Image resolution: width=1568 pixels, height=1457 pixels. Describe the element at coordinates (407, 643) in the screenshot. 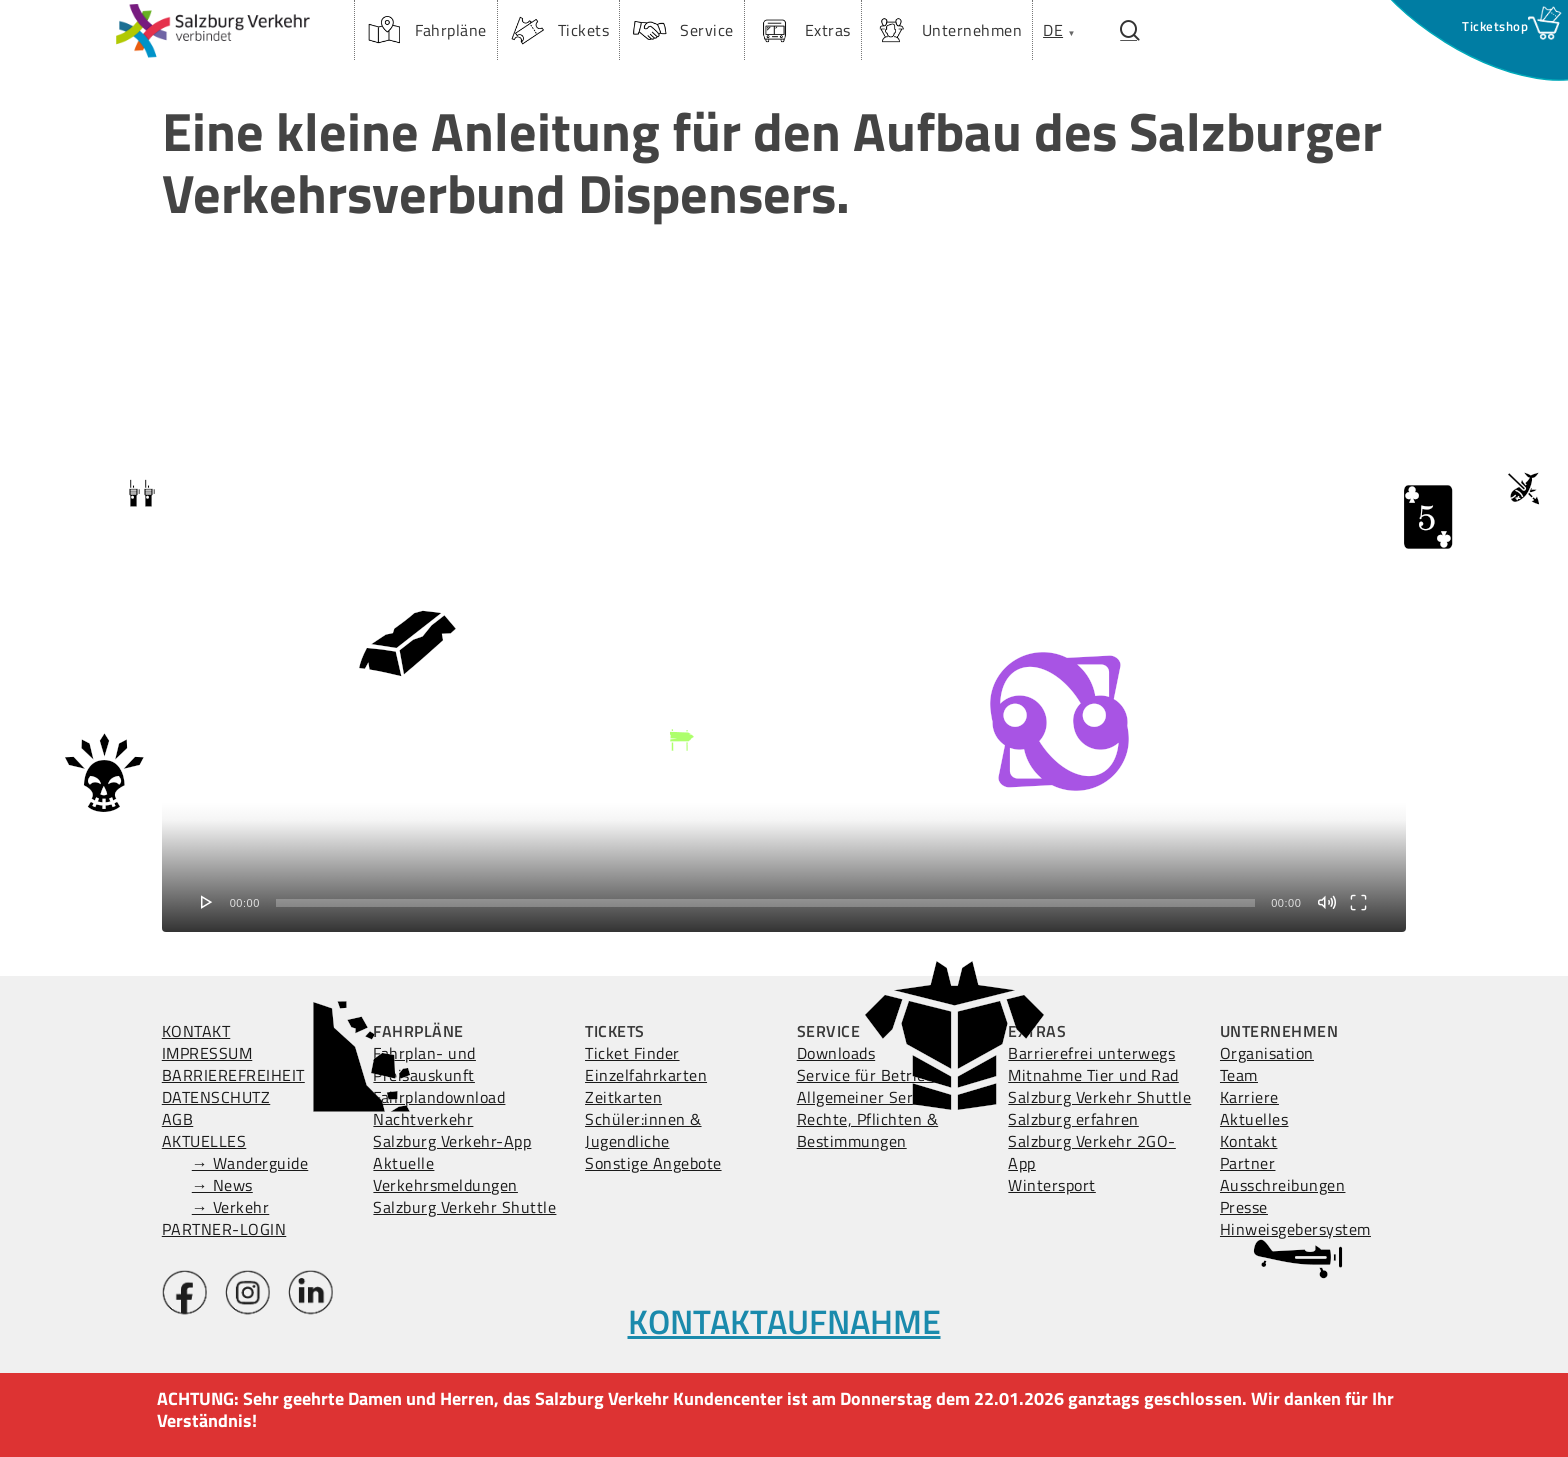

I see `select clay brick as a building material` at that location.